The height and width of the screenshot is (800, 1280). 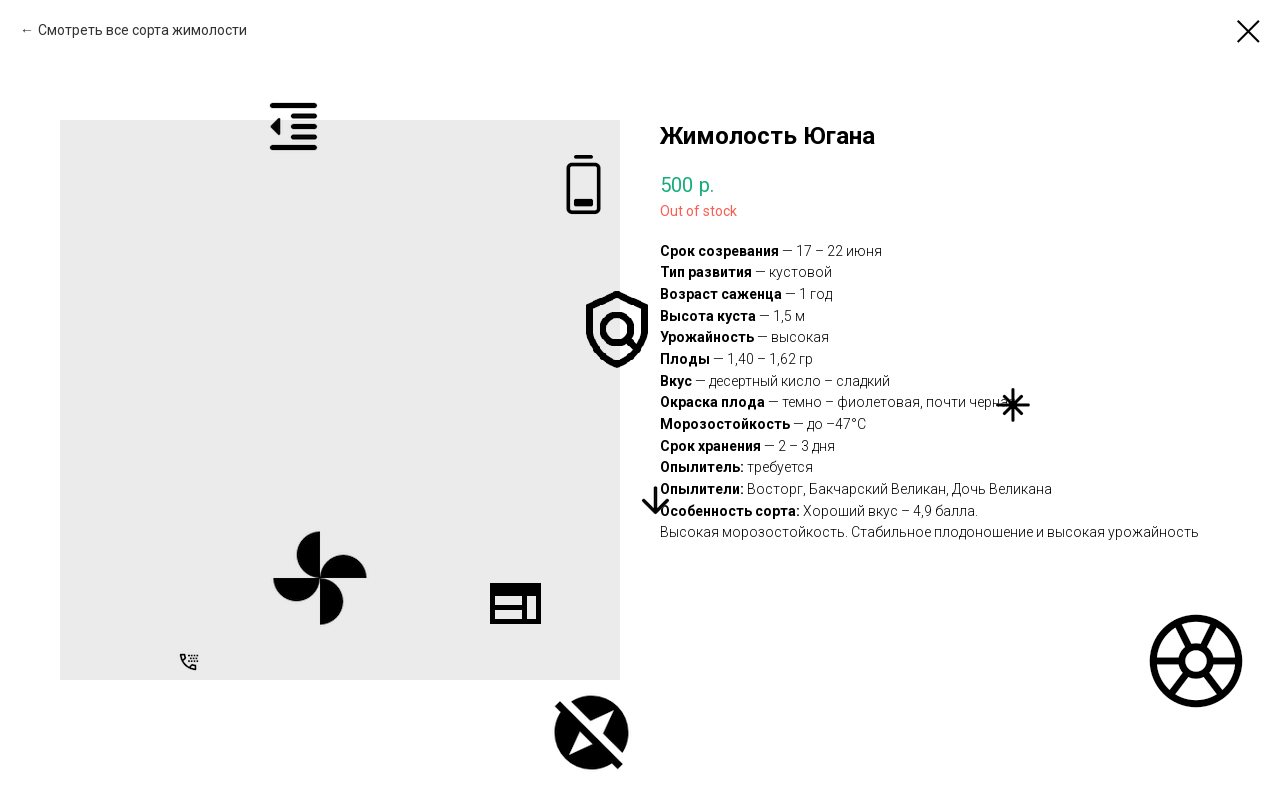 What do you see at coordinates (189, 662) in the screenshot?
I see `access TTY/TDD accessibility calling features` at bounding box center [189, 662].